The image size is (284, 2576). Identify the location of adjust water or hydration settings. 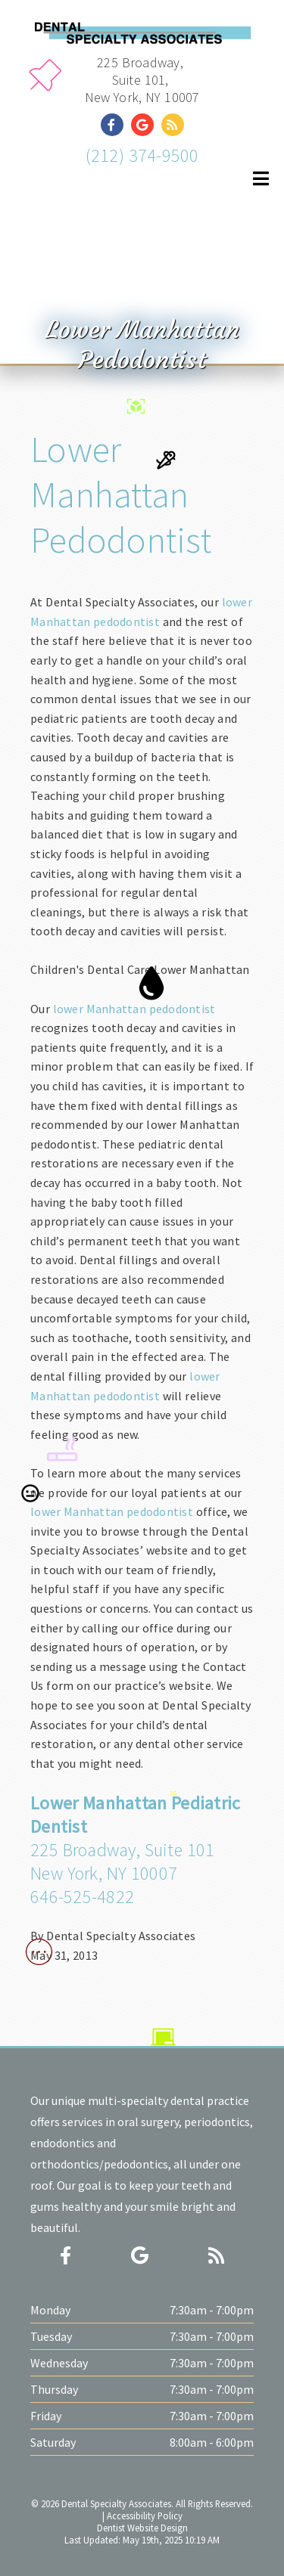
(151, 984).